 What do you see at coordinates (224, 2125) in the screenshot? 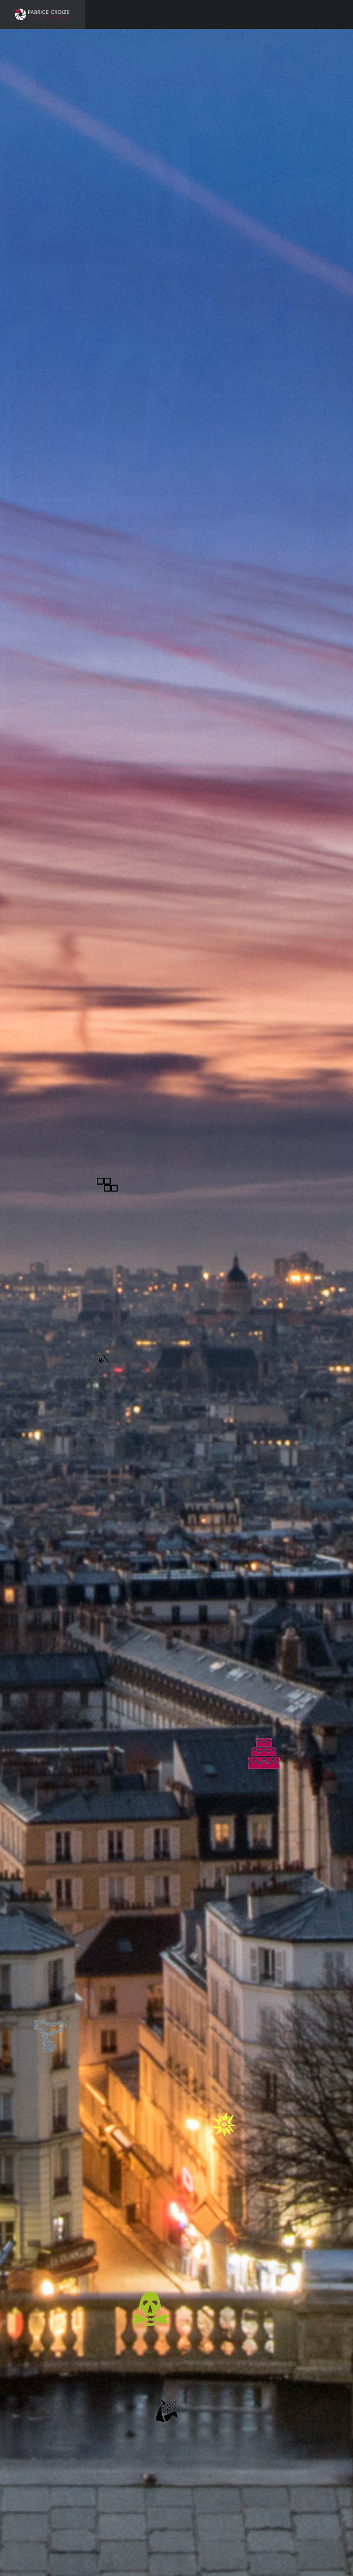
I see `indicates a death or game over event` at bounding box center [224, 2125].